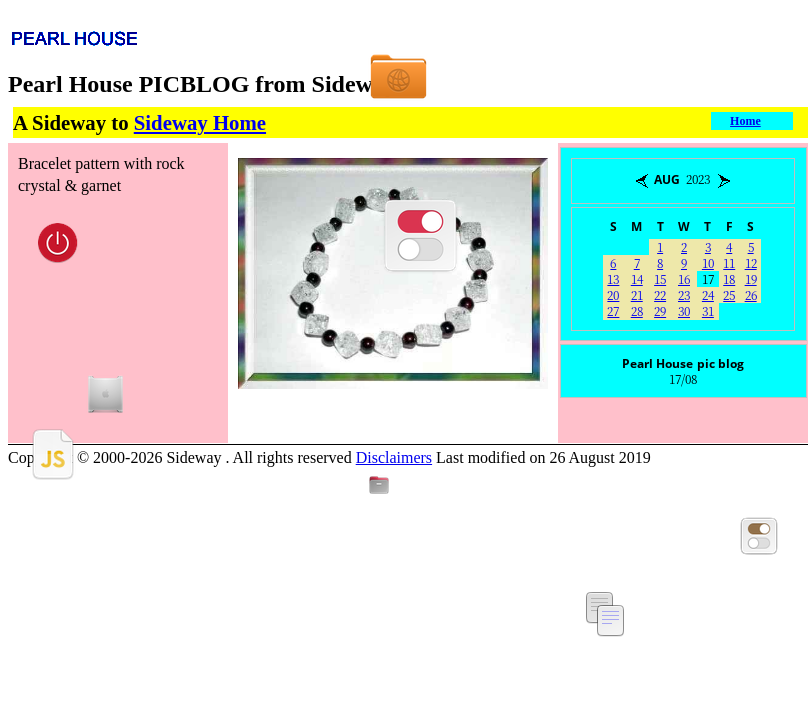 Image resolution: width=808 pixels, height=728 pixels. What do you see at coordinates (105, 394) in the screenshot?
I see `indicates mac pro desktop computer in system settings` at bounding box center [105, 394].